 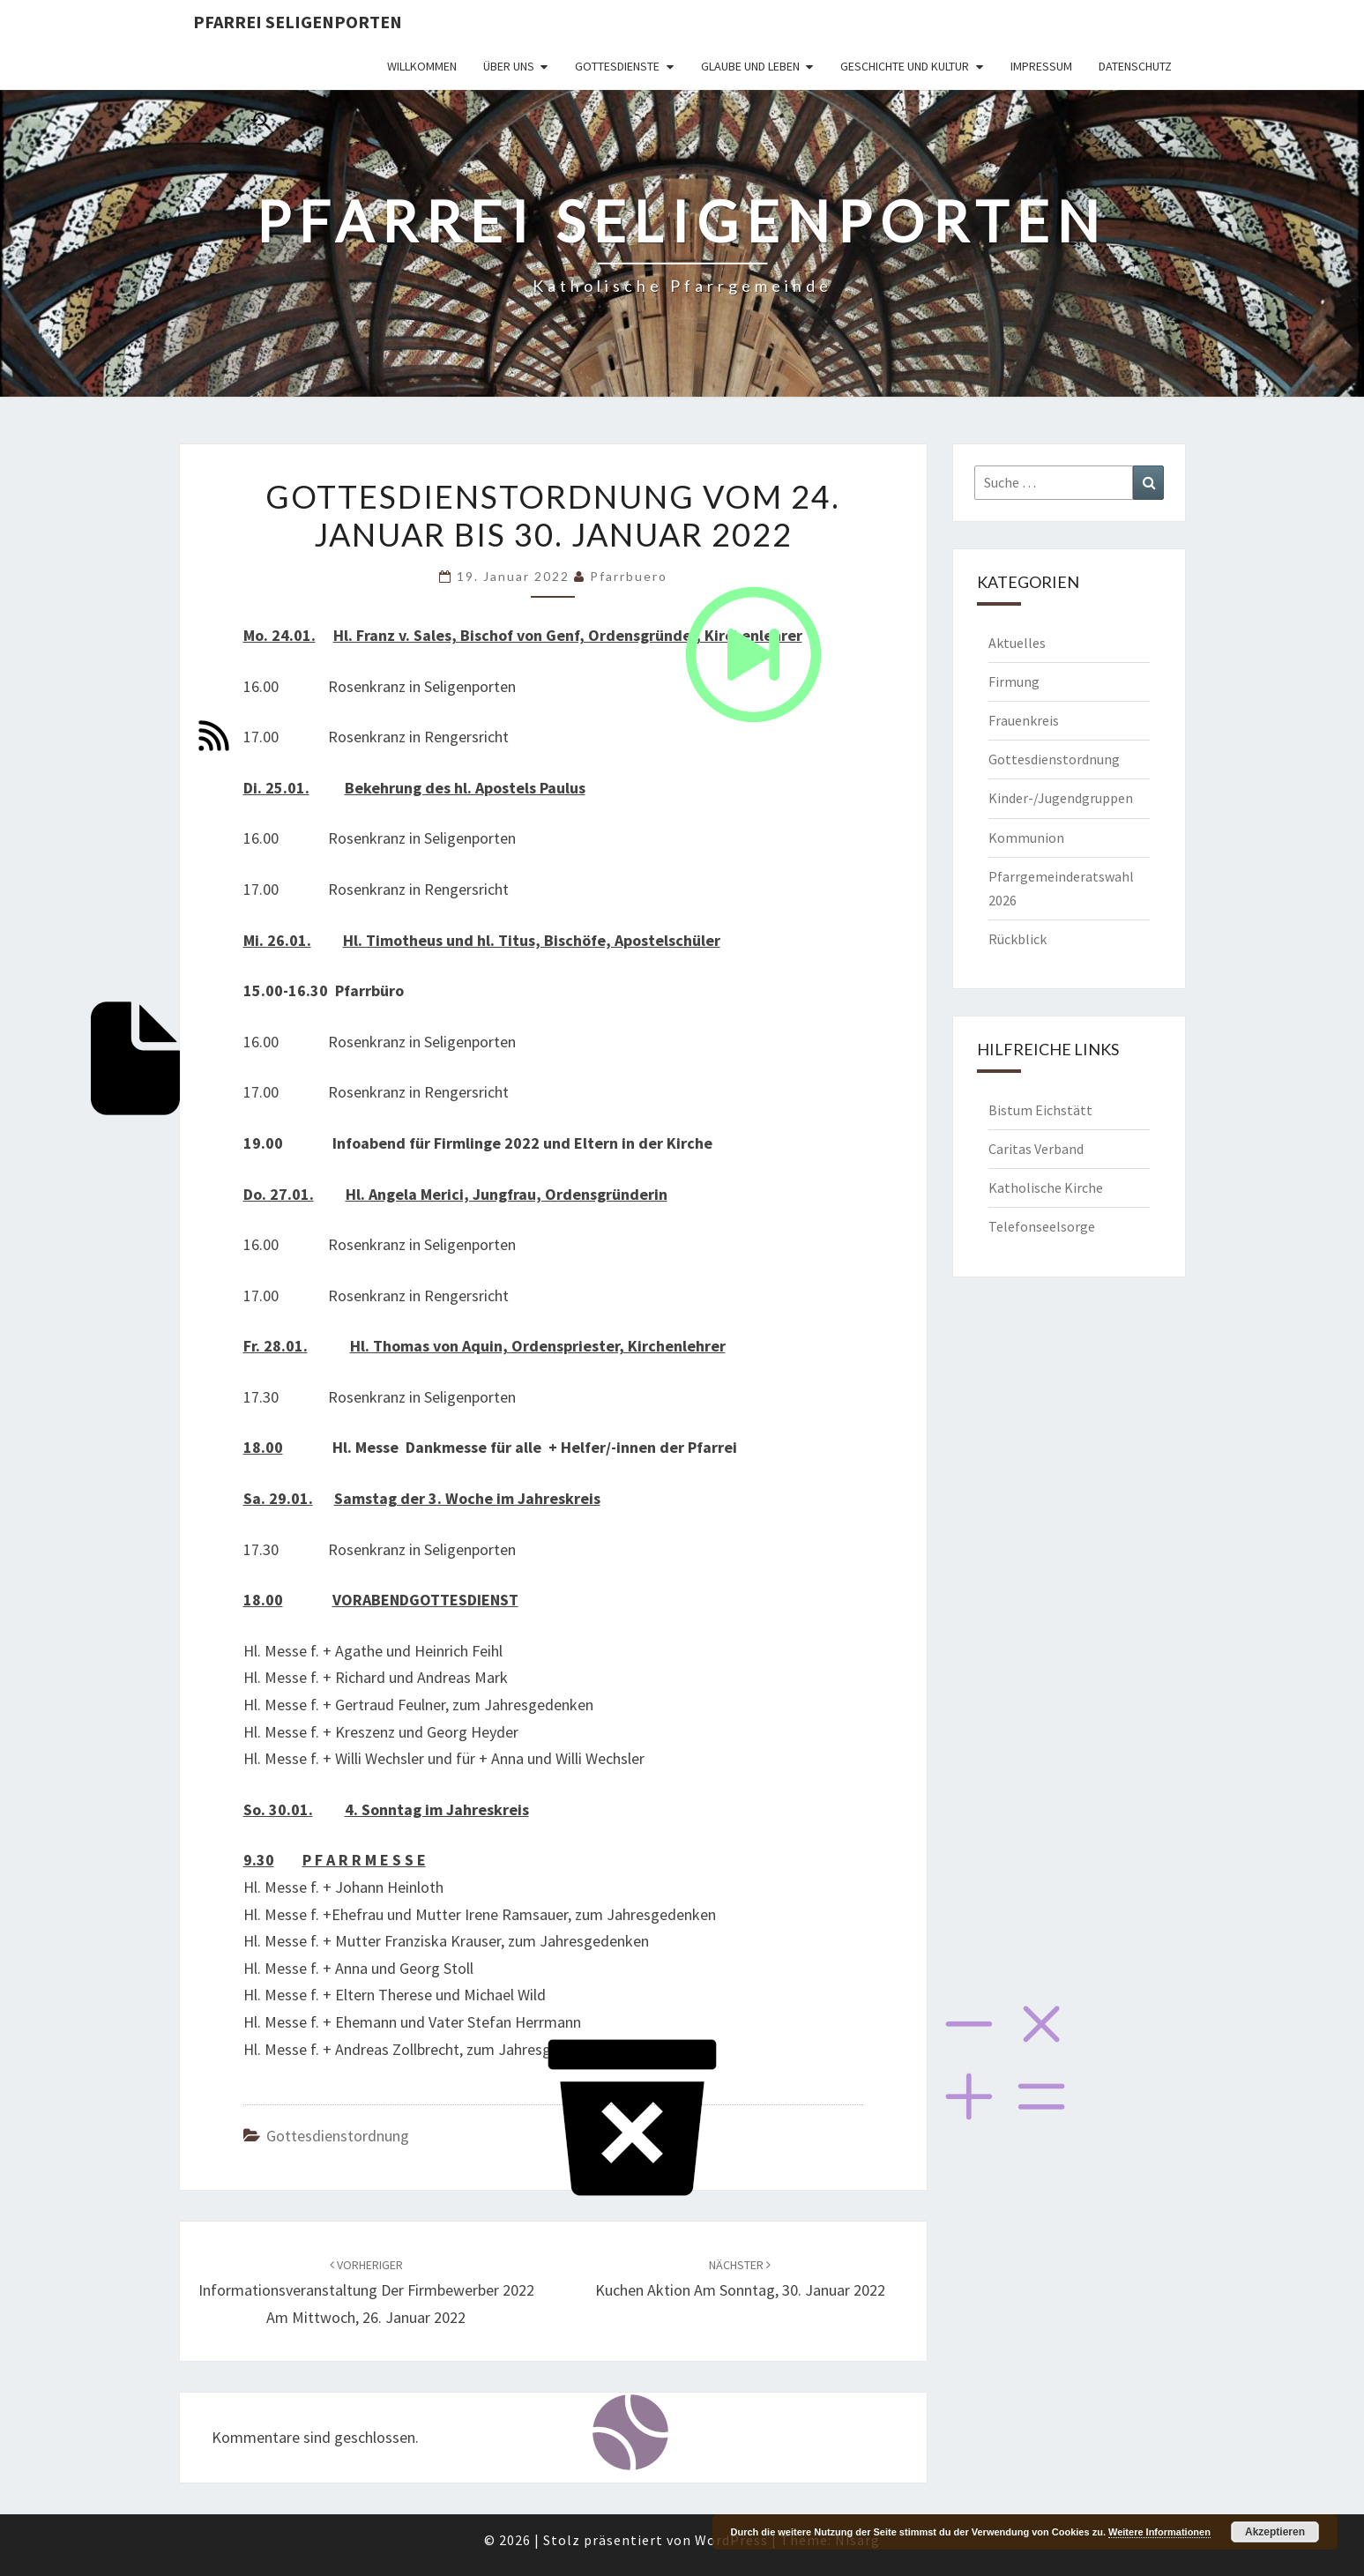 What do you see at coordinates (632, 2118) in the screenshot?
I see `delete selected item` at bounding box center [632, 2118].